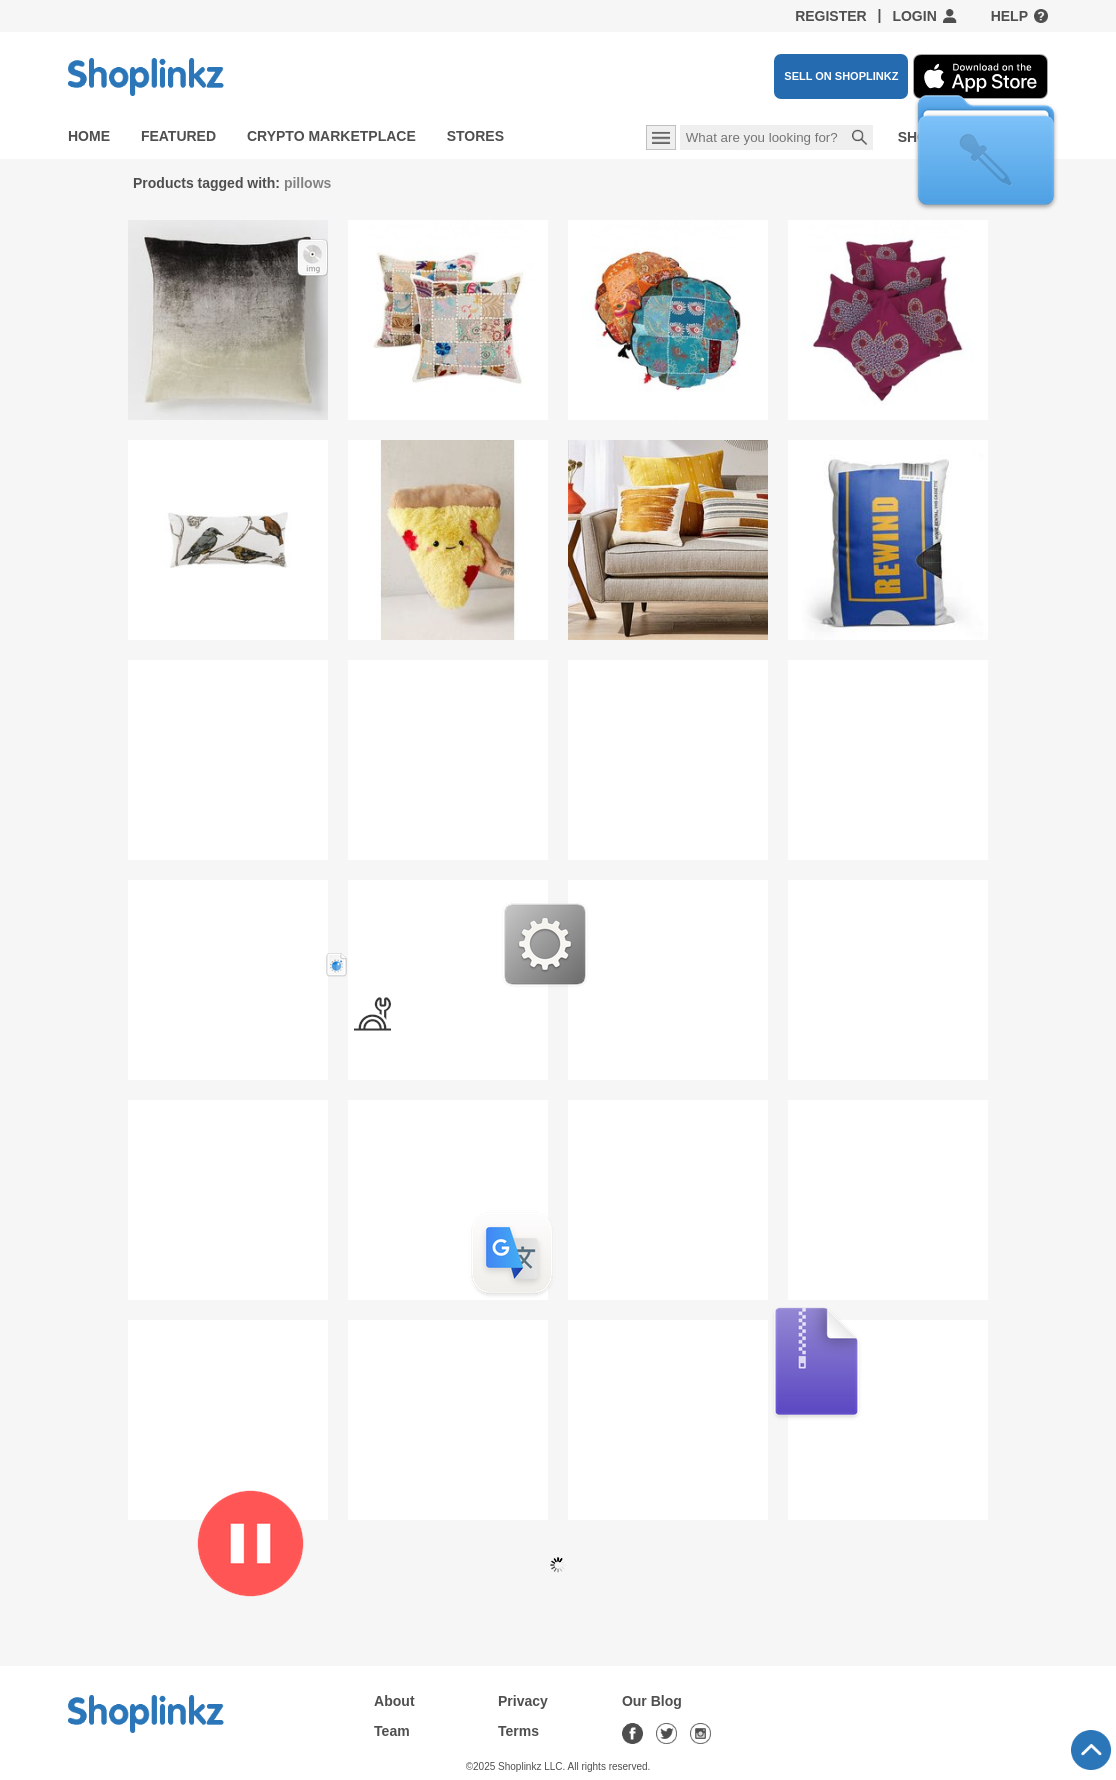 The height and width of the screenshot is (1780, 1116). Describe the element at coordinates (250, 1543) in the screenshot. I see `indicates a paused download or sync process` at that location.